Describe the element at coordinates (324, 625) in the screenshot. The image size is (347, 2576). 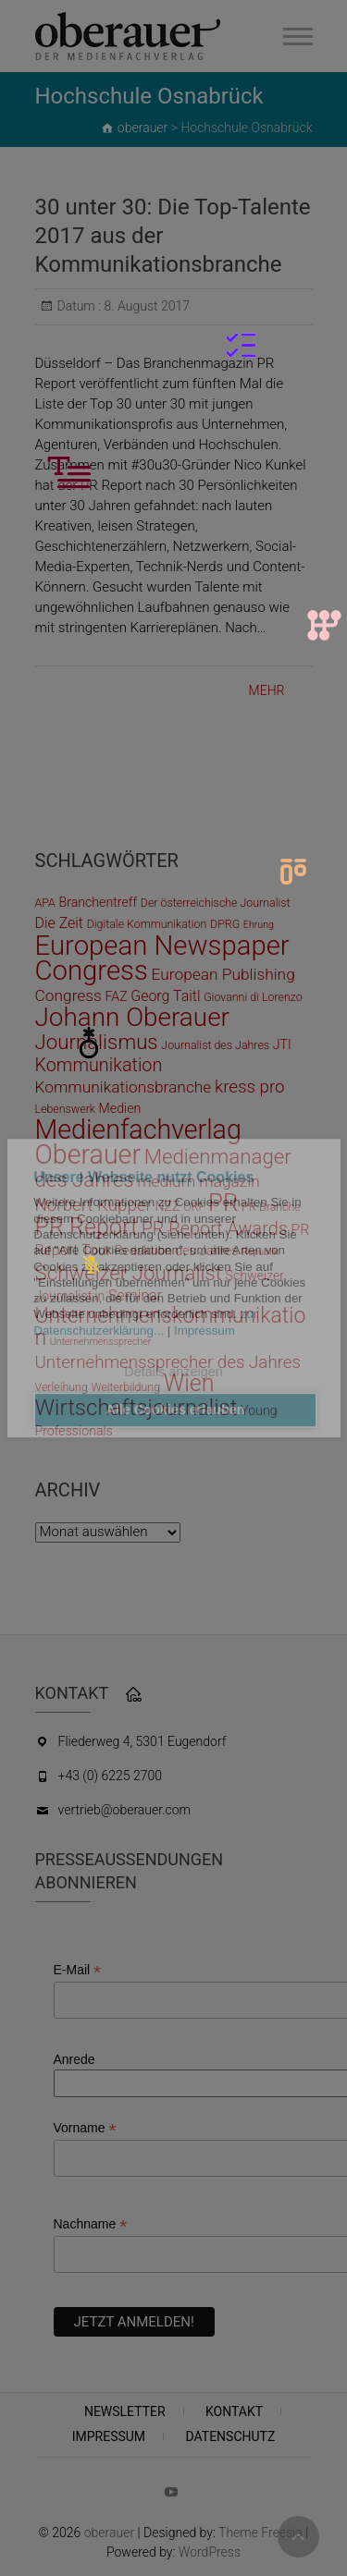
I see `indicates manual transmission or gear settings` at that location.